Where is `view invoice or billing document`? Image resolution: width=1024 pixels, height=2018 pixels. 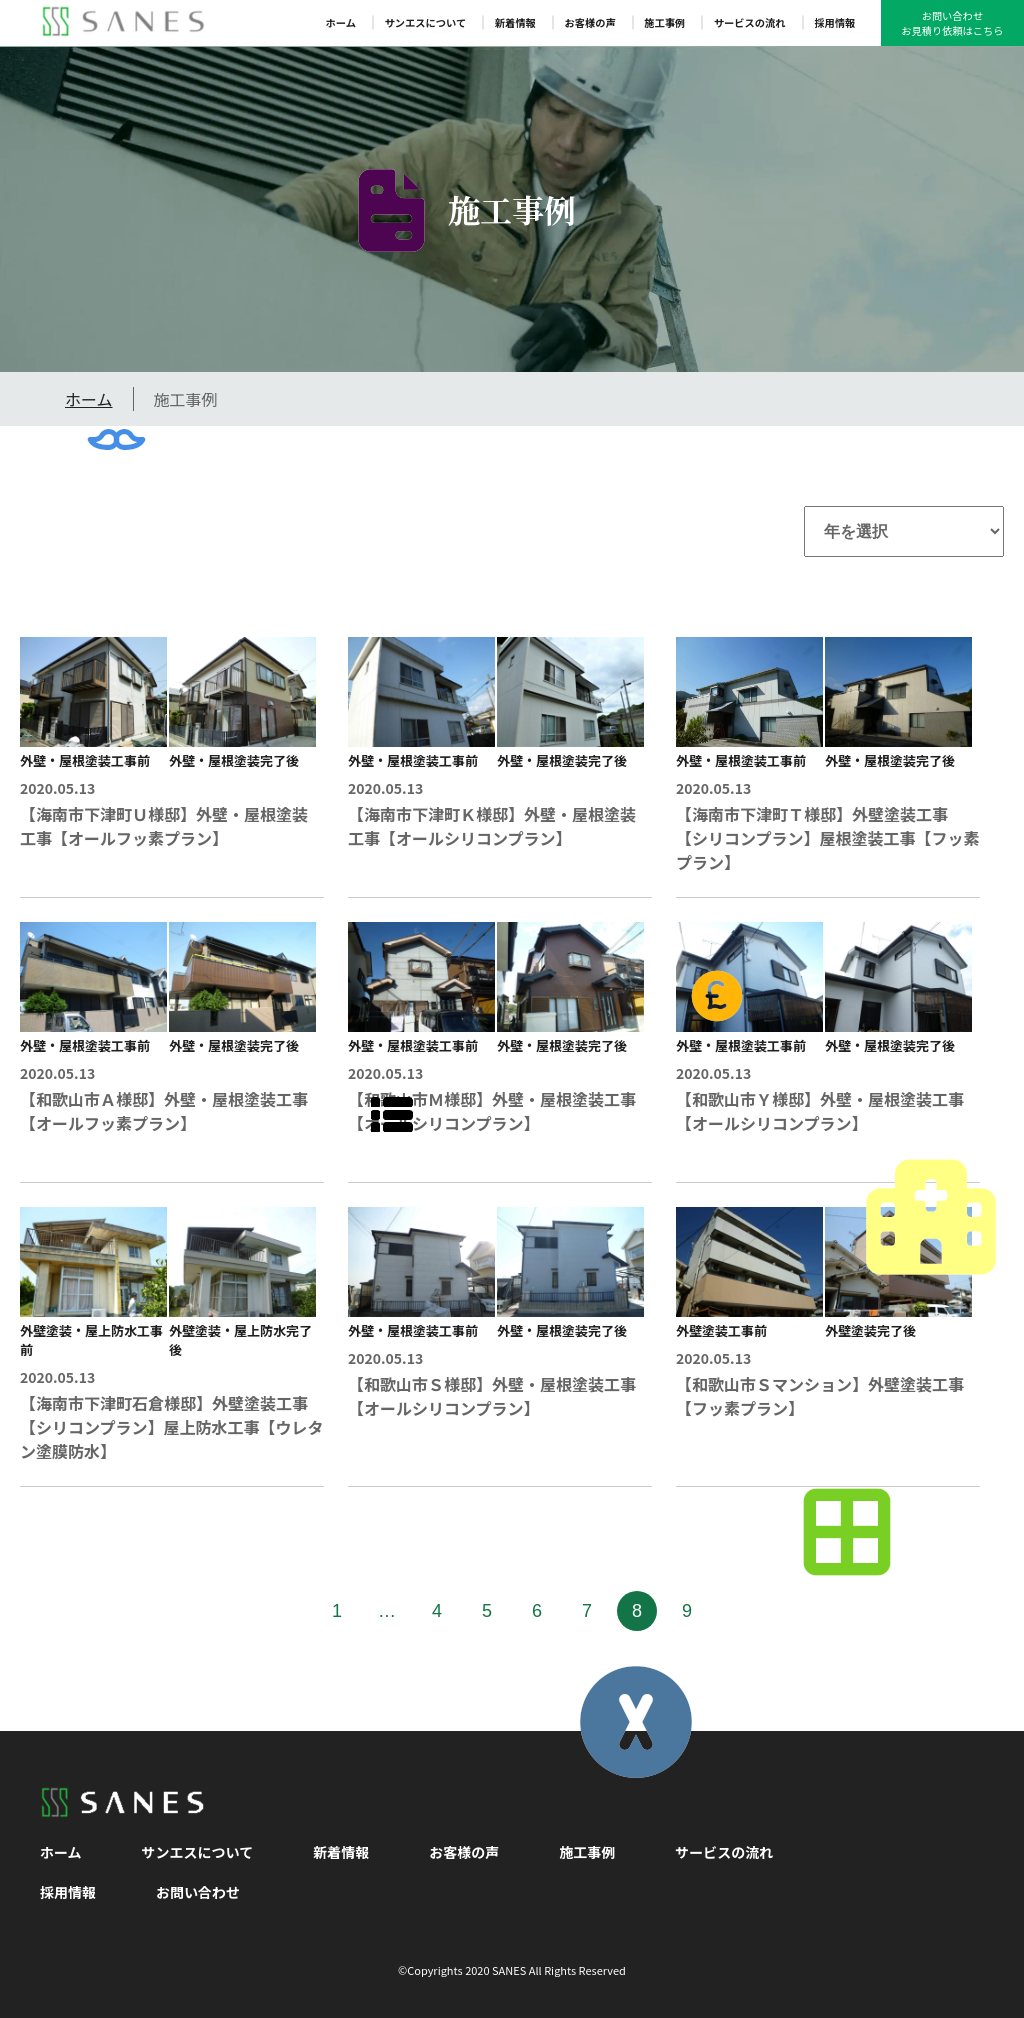
view invoice or billing document is located at coordinates (391, 210).